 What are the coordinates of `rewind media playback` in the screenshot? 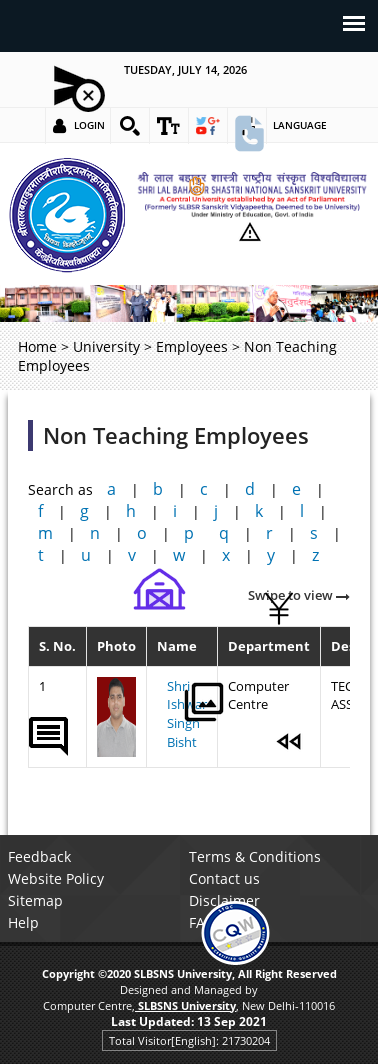 It's located at (289, 741).